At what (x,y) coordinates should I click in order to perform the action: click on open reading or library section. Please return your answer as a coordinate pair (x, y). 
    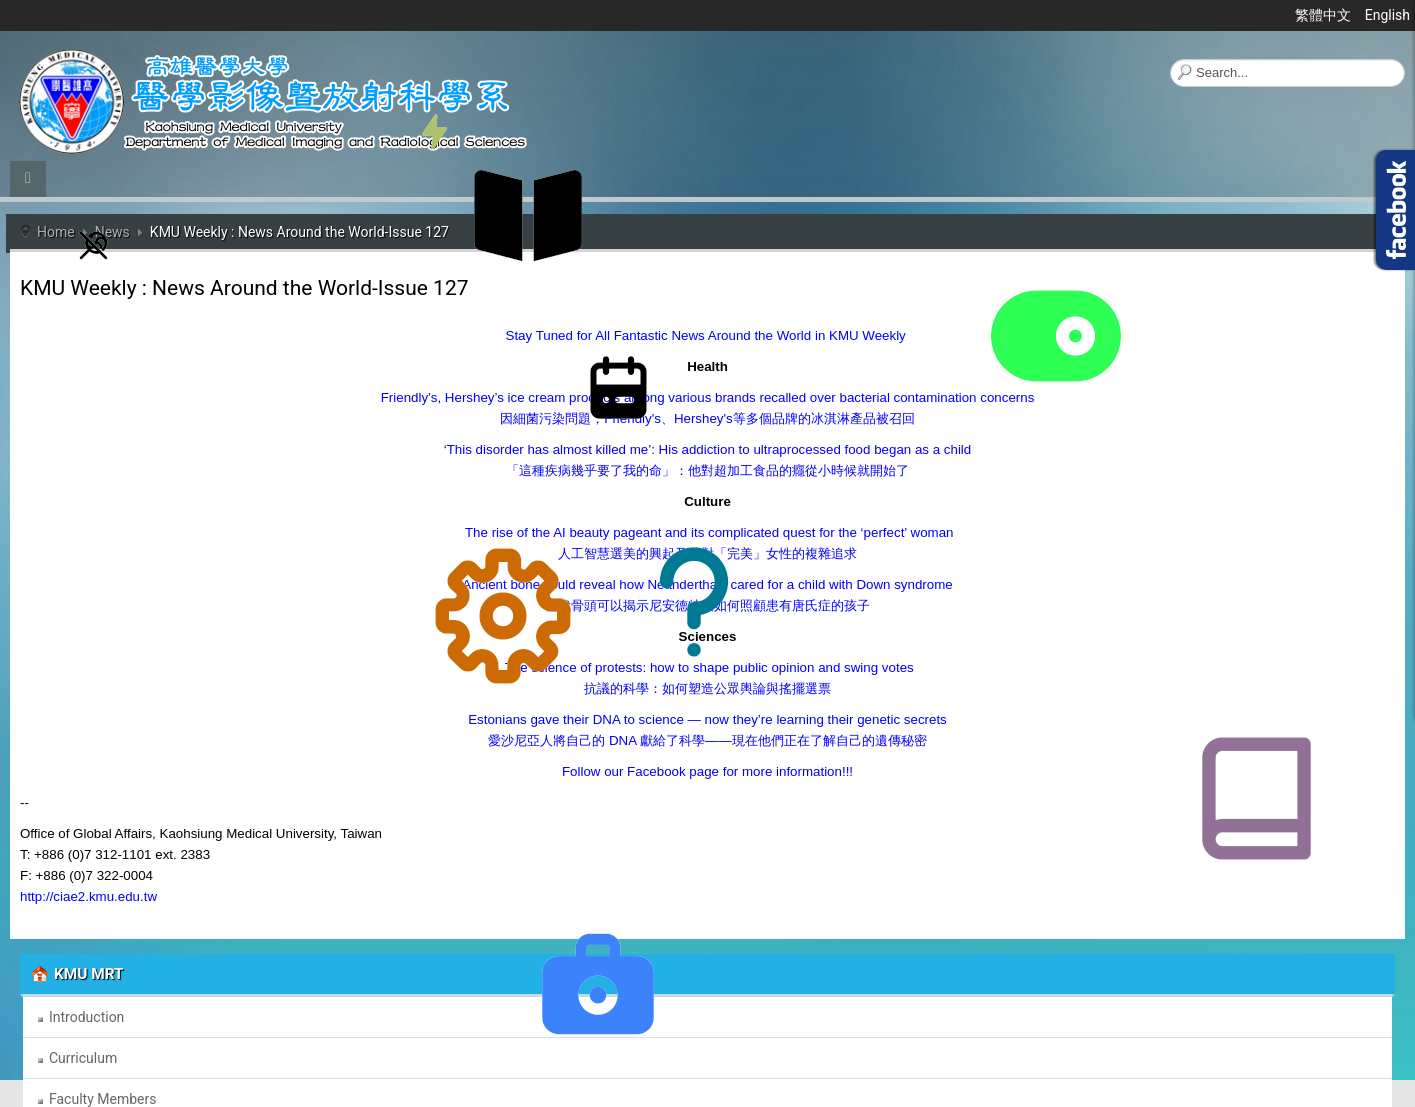
    Looking at the image, I should click on (1256, 798).